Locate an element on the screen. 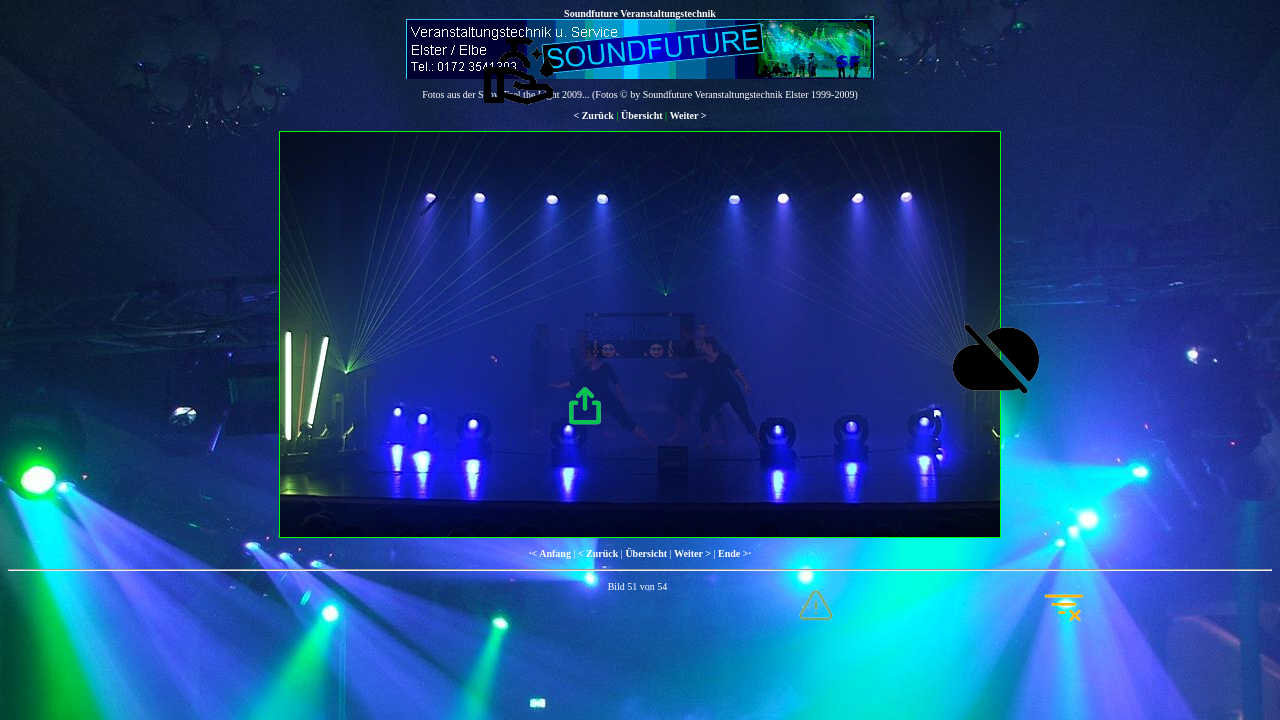 The height and width of the screenshot is (720, 1280). export or share content to another app is located at coordinates (585, 407).